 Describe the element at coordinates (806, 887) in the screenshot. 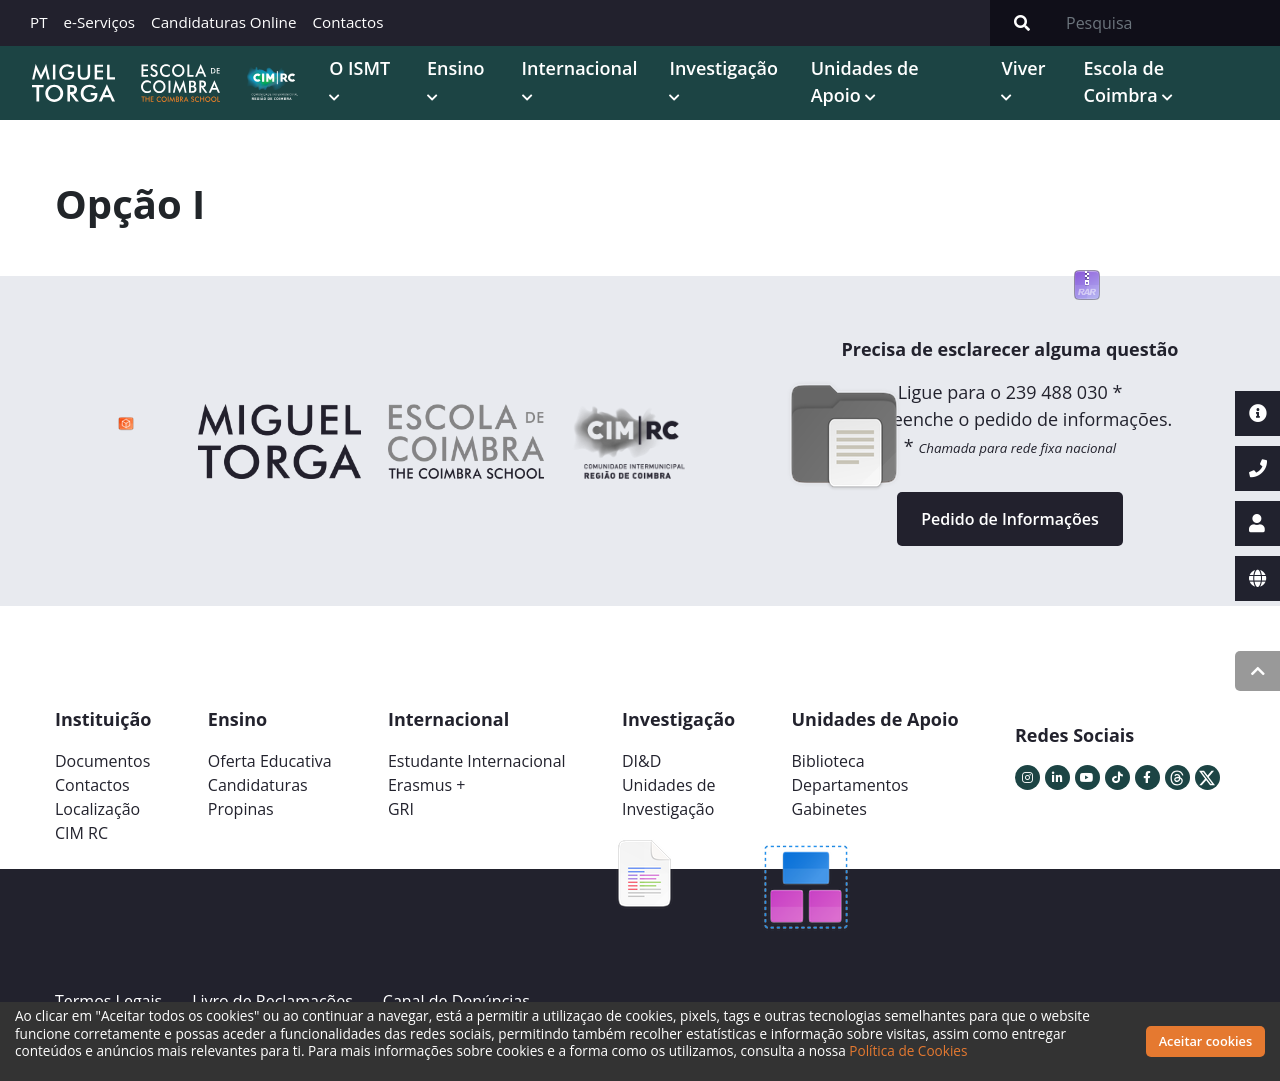

I see `select all items in the current view` at that location.